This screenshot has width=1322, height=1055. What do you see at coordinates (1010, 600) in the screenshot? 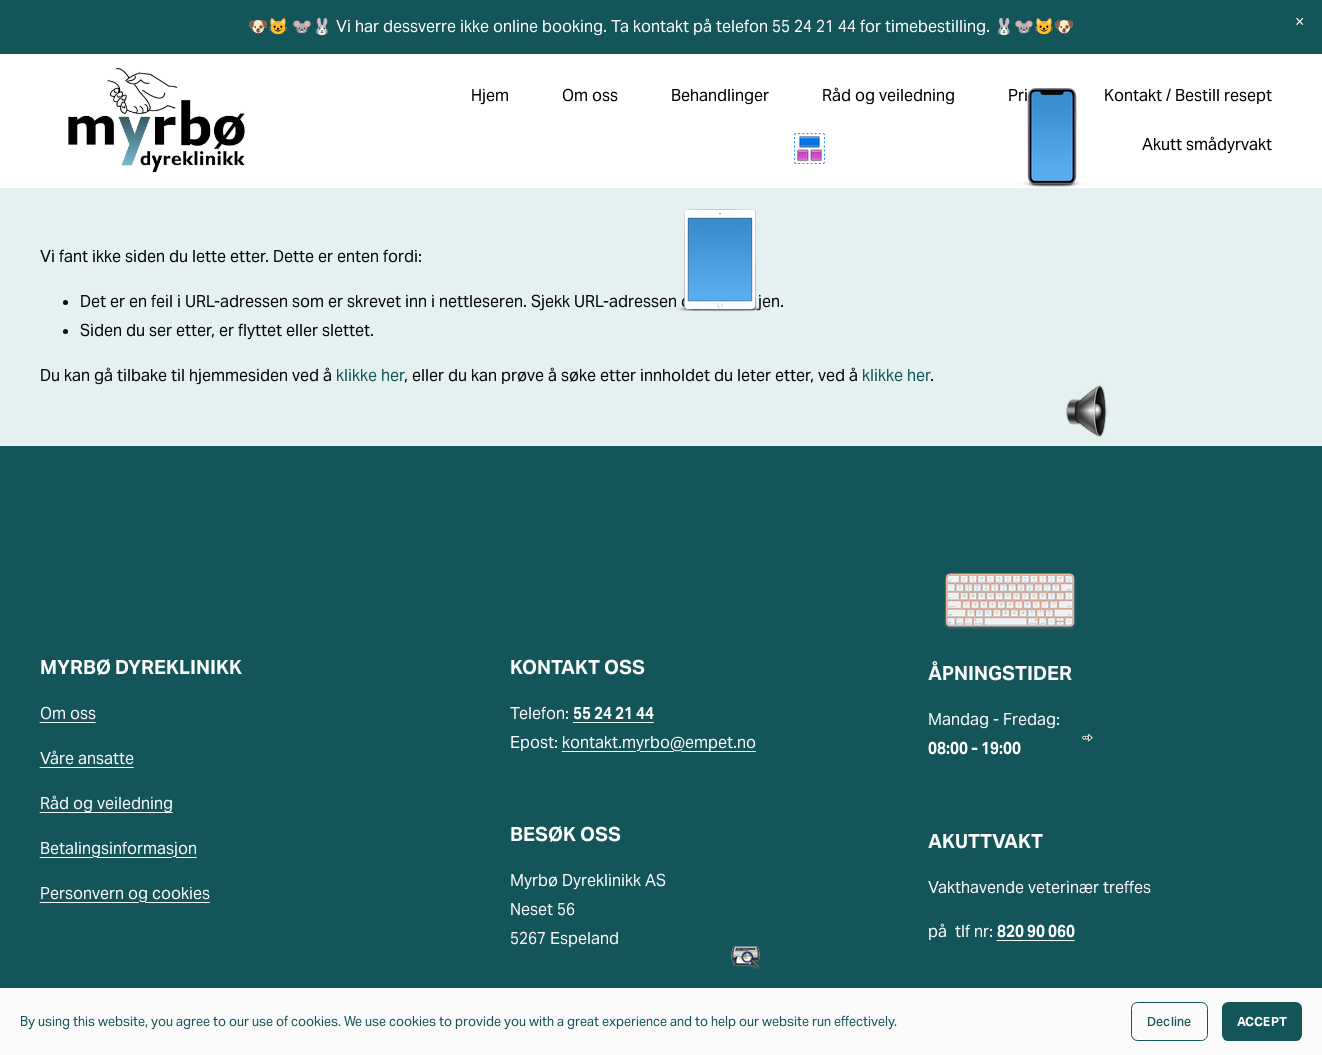
I see `connect to a bluetooth keyboard` at bounding box center [1010, 600].